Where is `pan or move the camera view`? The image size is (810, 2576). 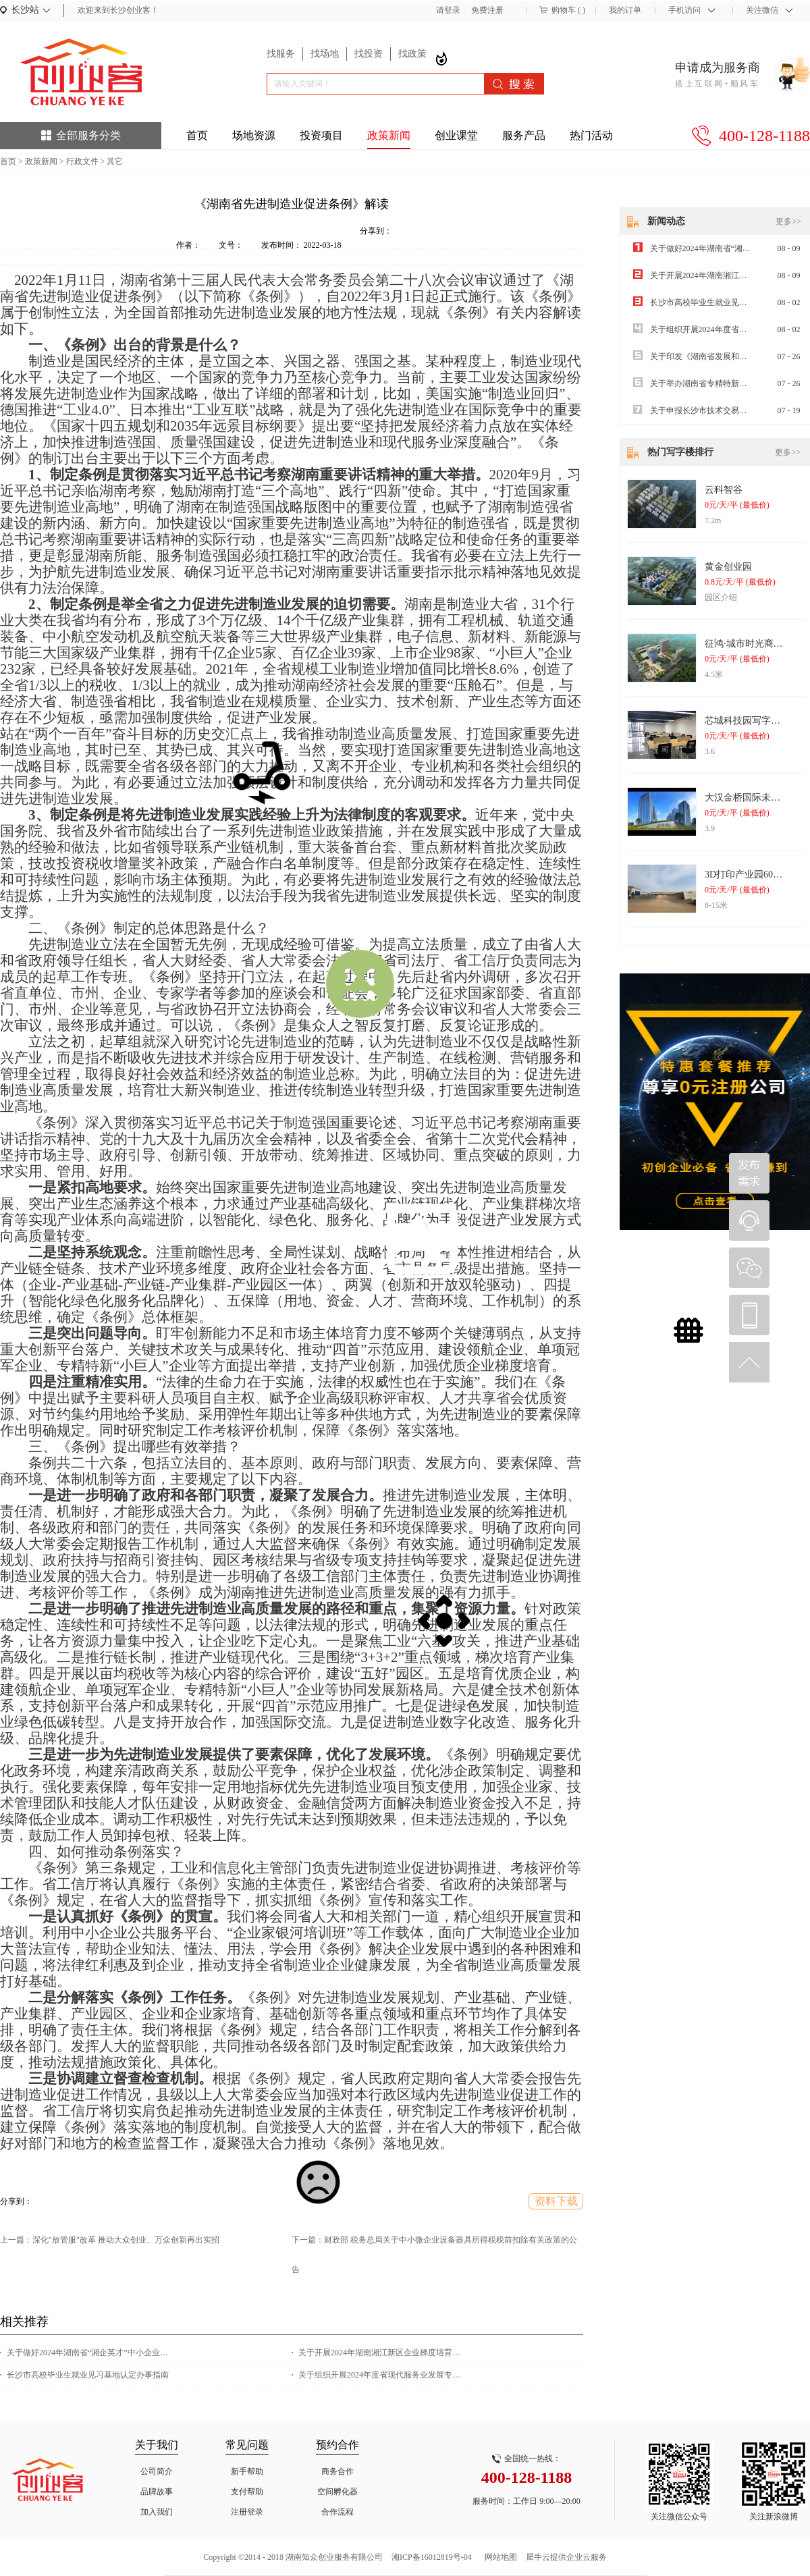 pan or move the camera view is located at coordinates (444, 1621).